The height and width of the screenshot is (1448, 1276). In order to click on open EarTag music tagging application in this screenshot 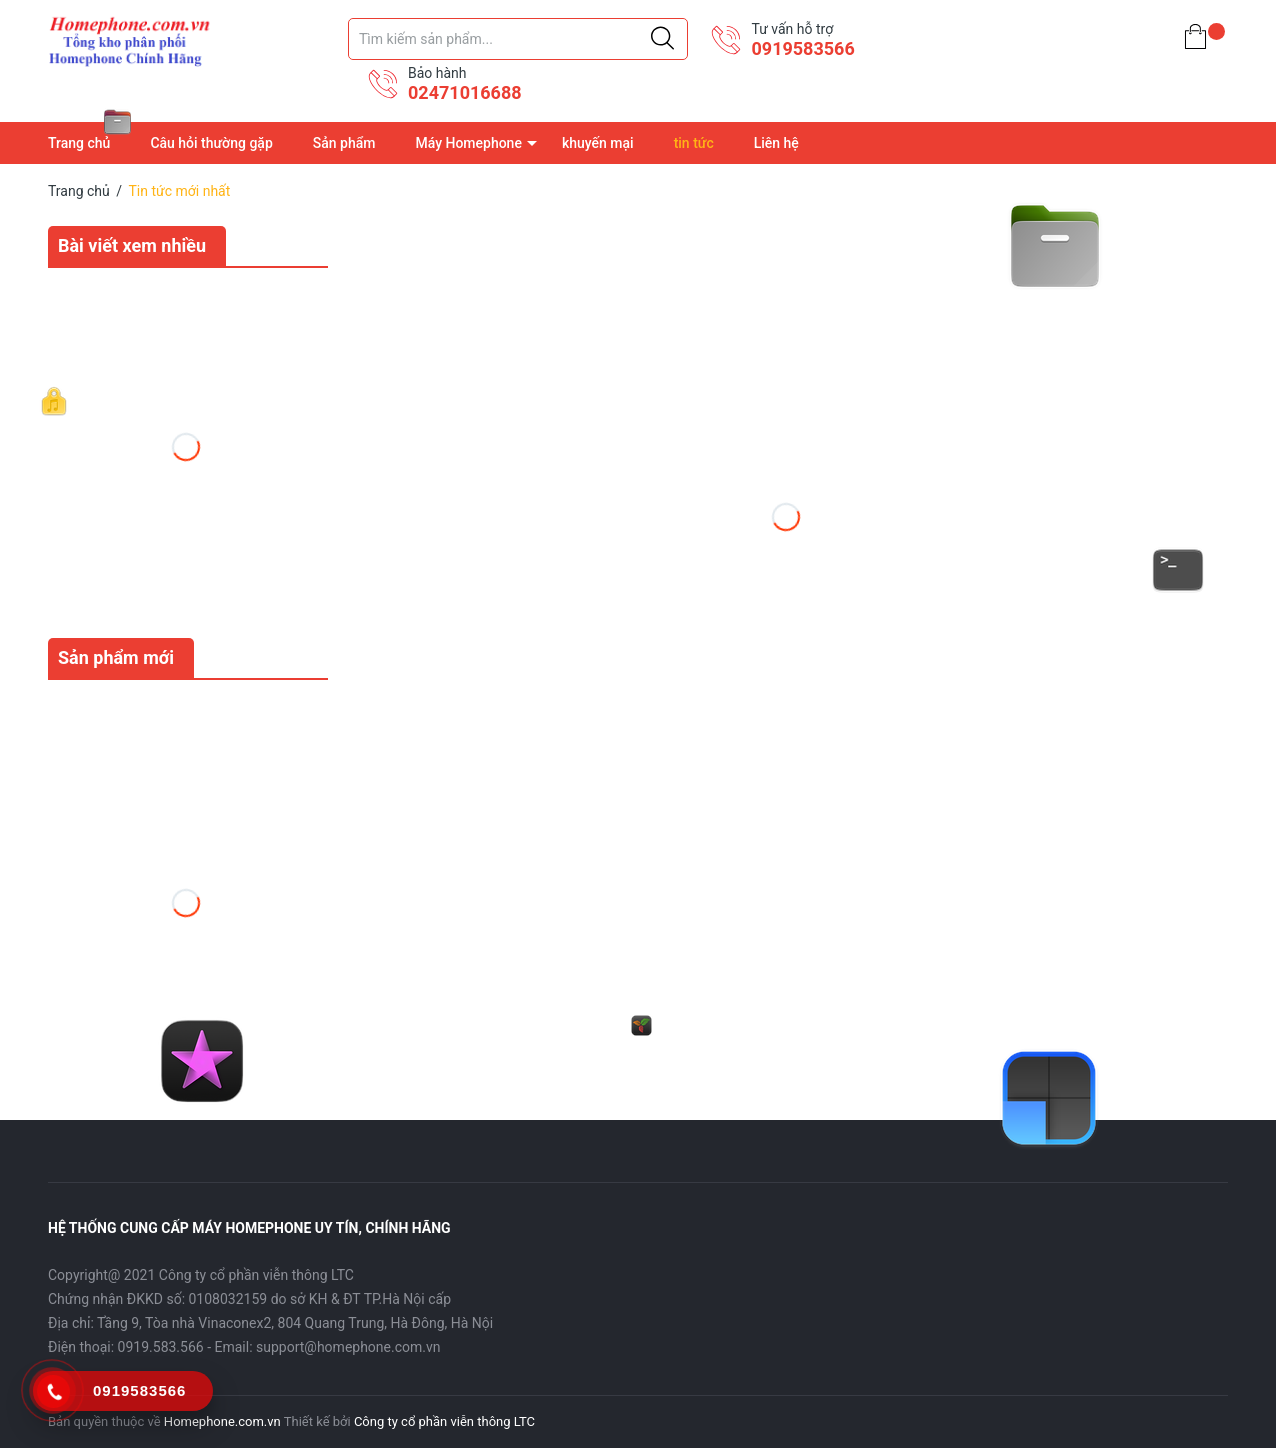, I will do `click(54, 401)`.